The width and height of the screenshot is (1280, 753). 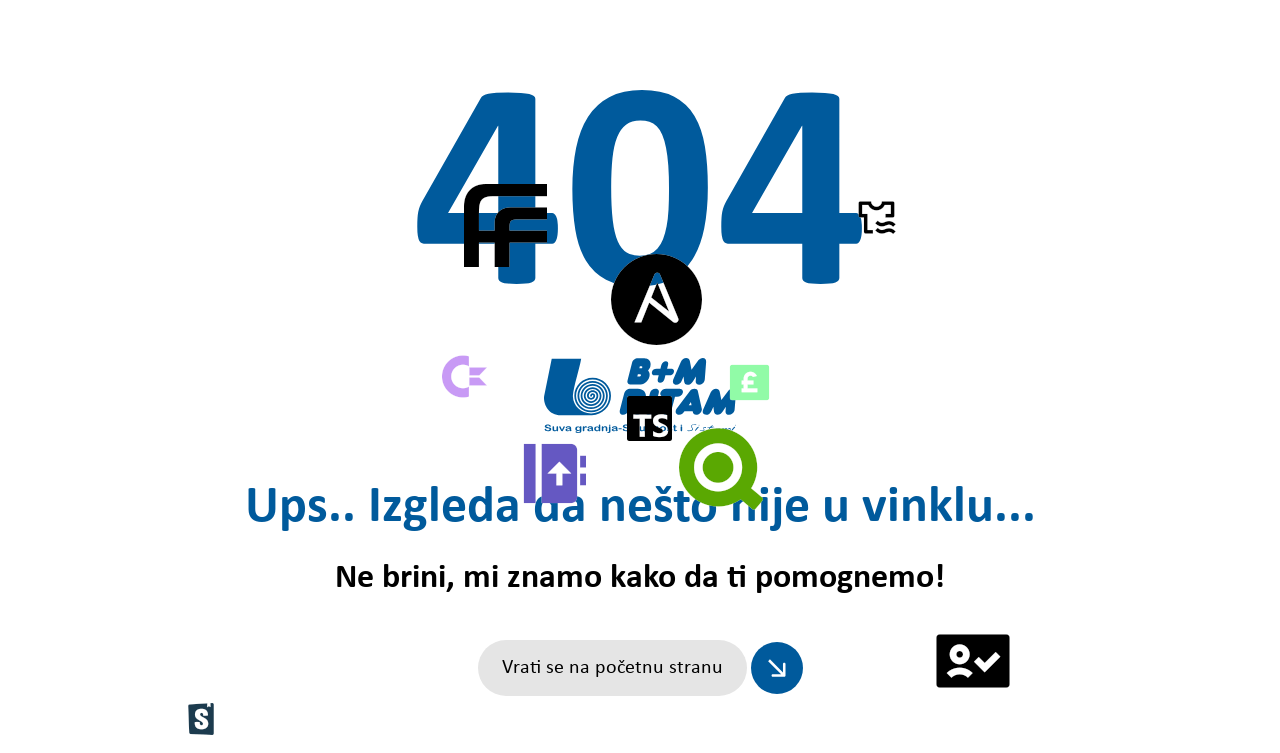 What do you see at coordinates (721, 469) in the screenshot?
I see `open Qlik analytics application` at bounding box center [721, 469].